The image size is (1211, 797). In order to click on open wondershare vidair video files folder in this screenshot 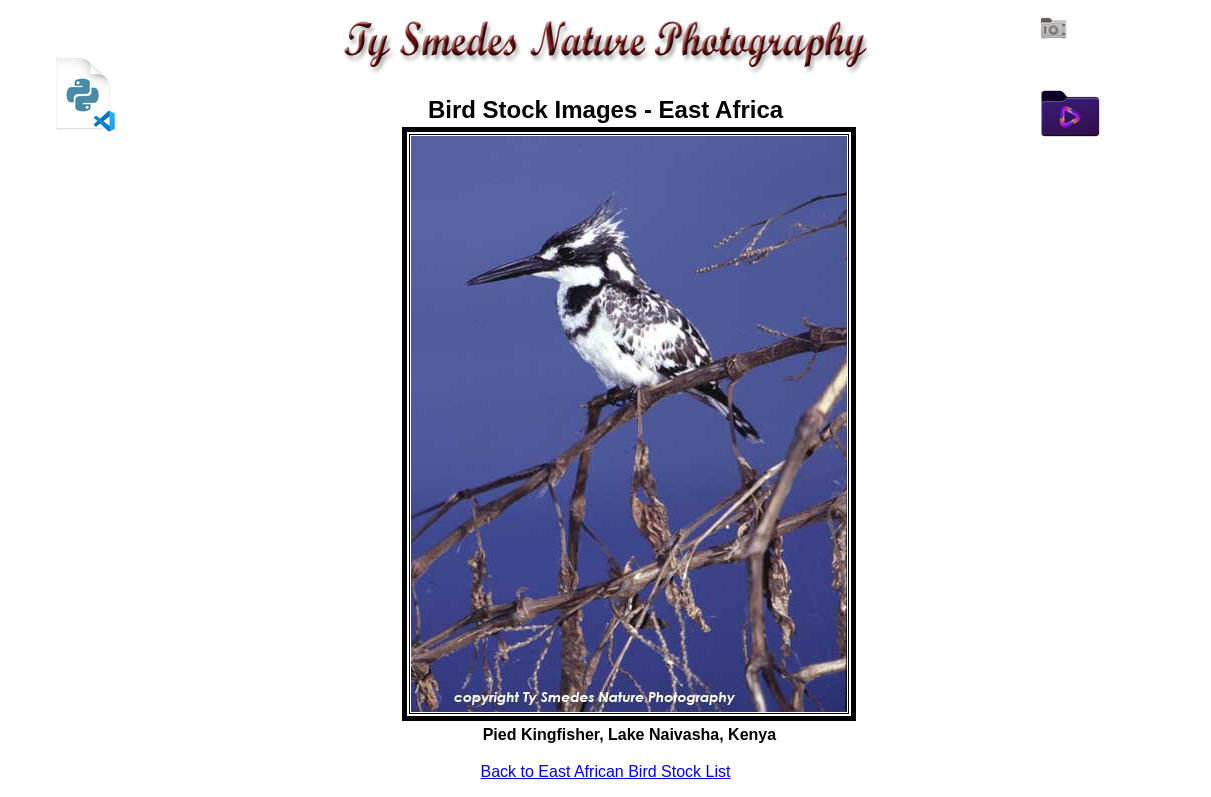, I will do `click(1070, 115)`.